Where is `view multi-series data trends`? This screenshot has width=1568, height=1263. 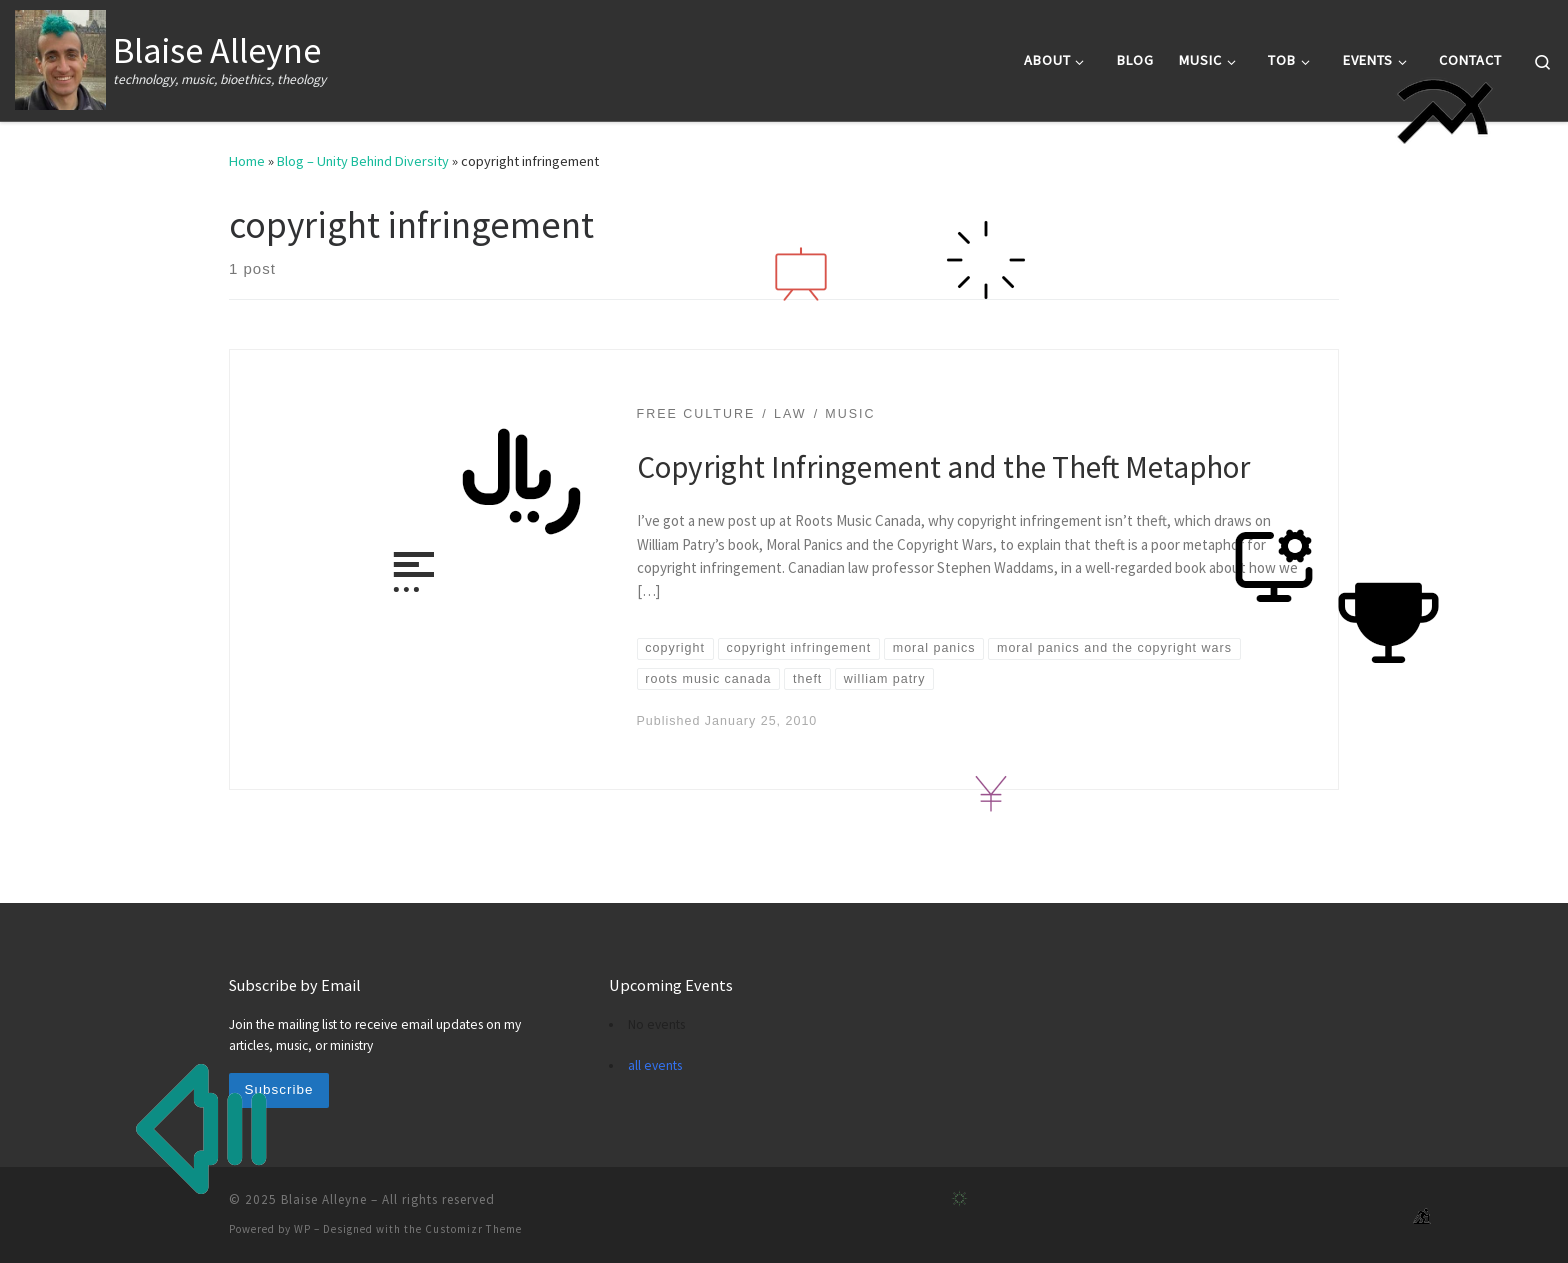
view multi-series data trends is located at coordinates (1445, 113).